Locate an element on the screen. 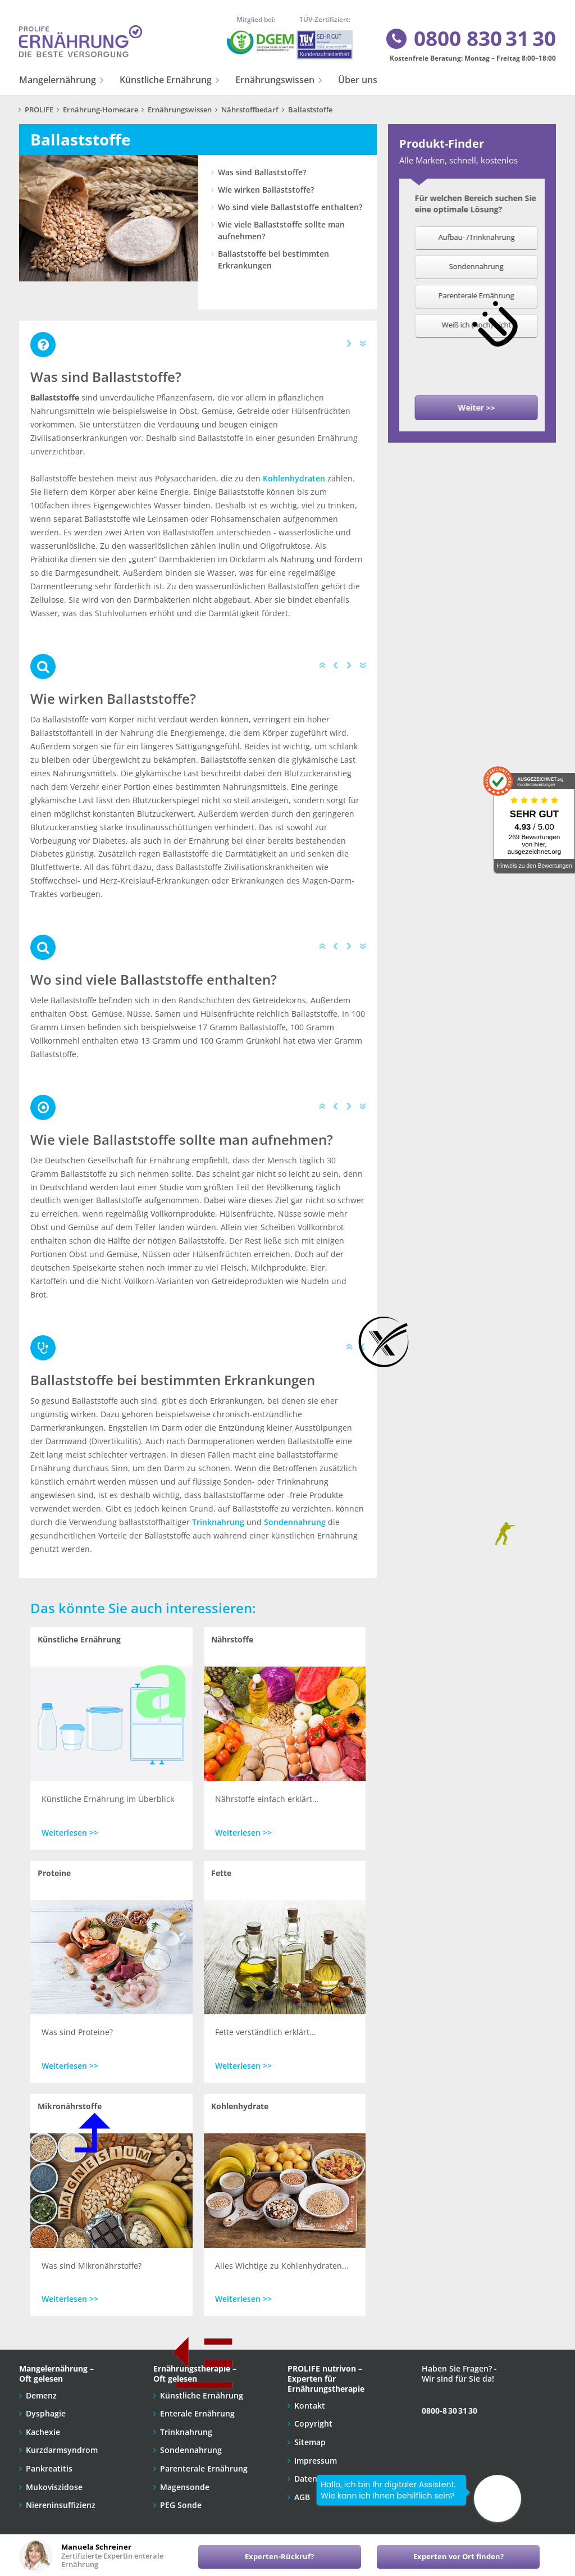 This screenshot has height=2576, width=575. launch counter-strike game is located at coordinates (505, 1533).